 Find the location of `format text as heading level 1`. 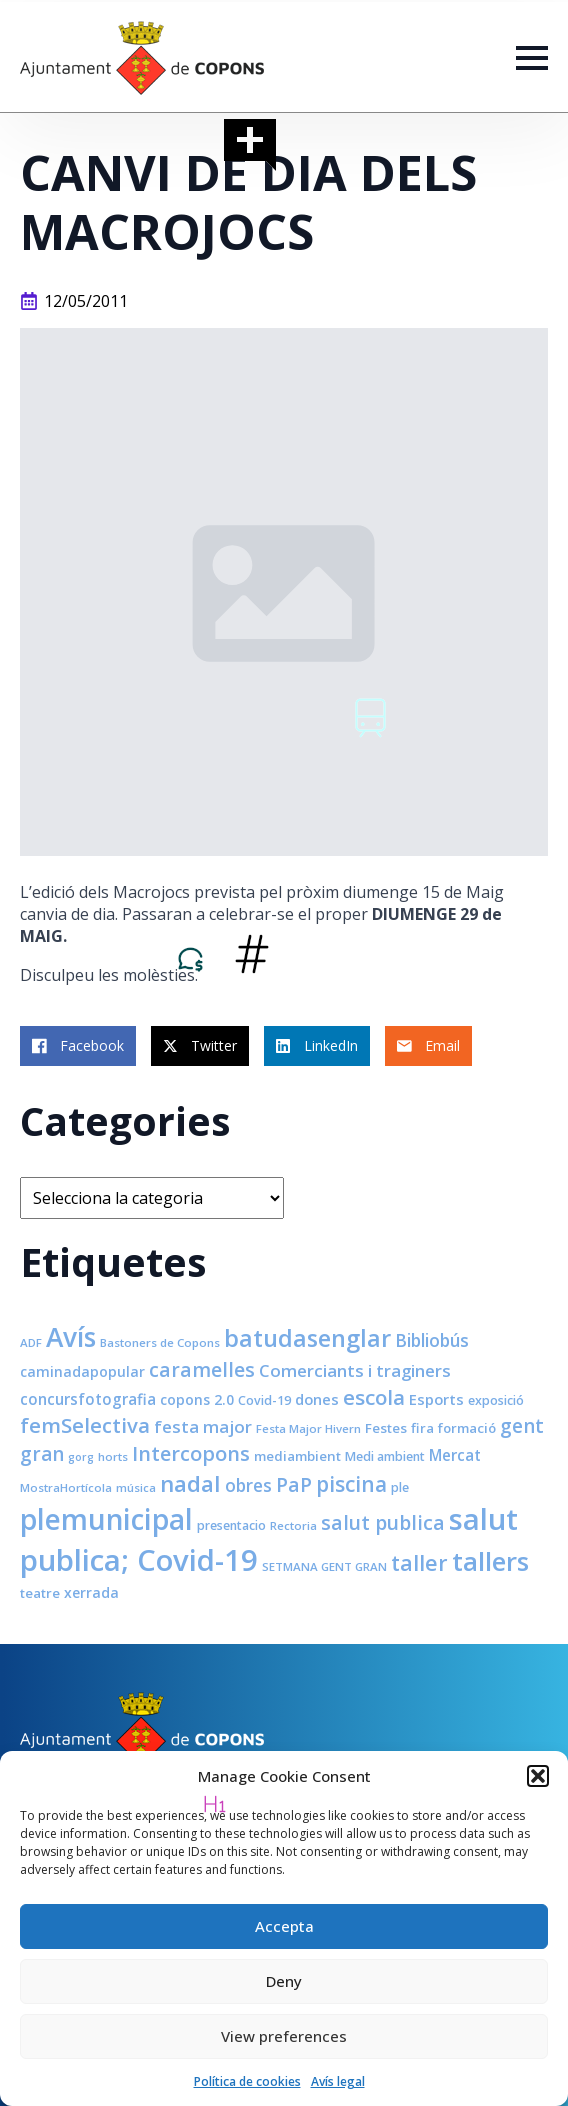

format text as heading level 1 is located at coordinates (215, 1804).